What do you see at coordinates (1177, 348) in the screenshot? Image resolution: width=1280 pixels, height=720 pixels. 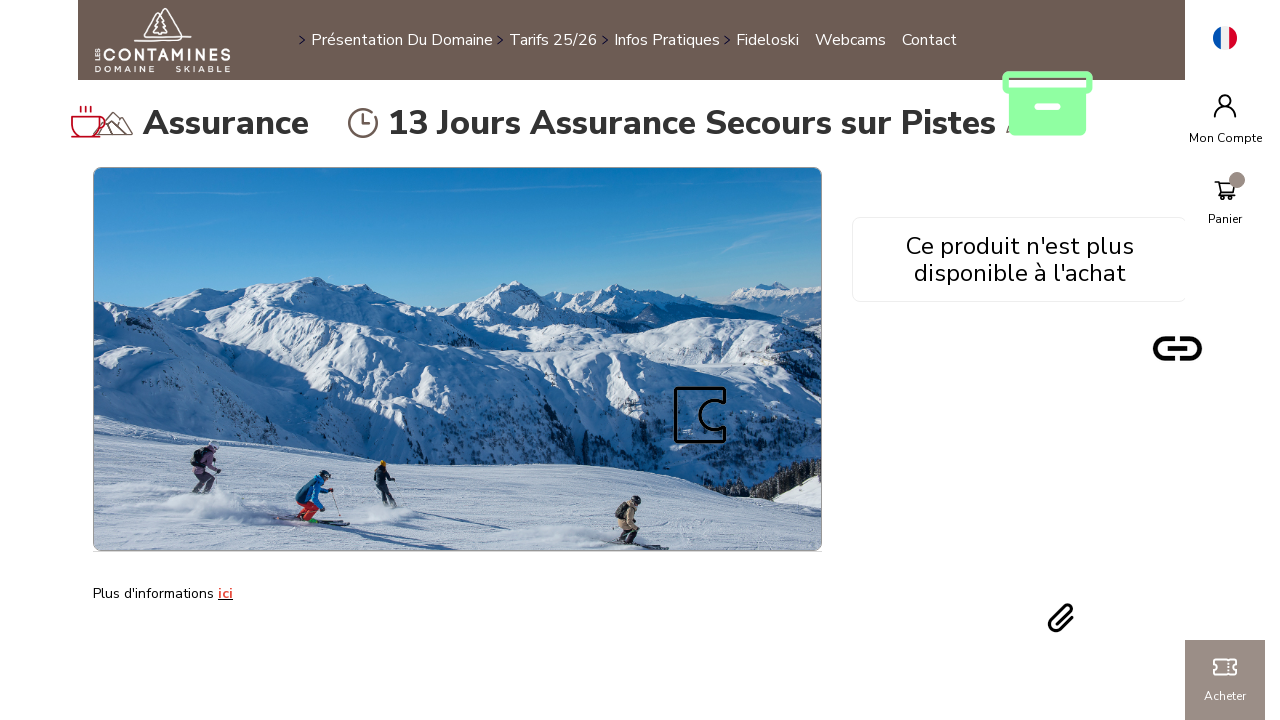 I see `copy or share a link` at bounding box center [1177, 348].